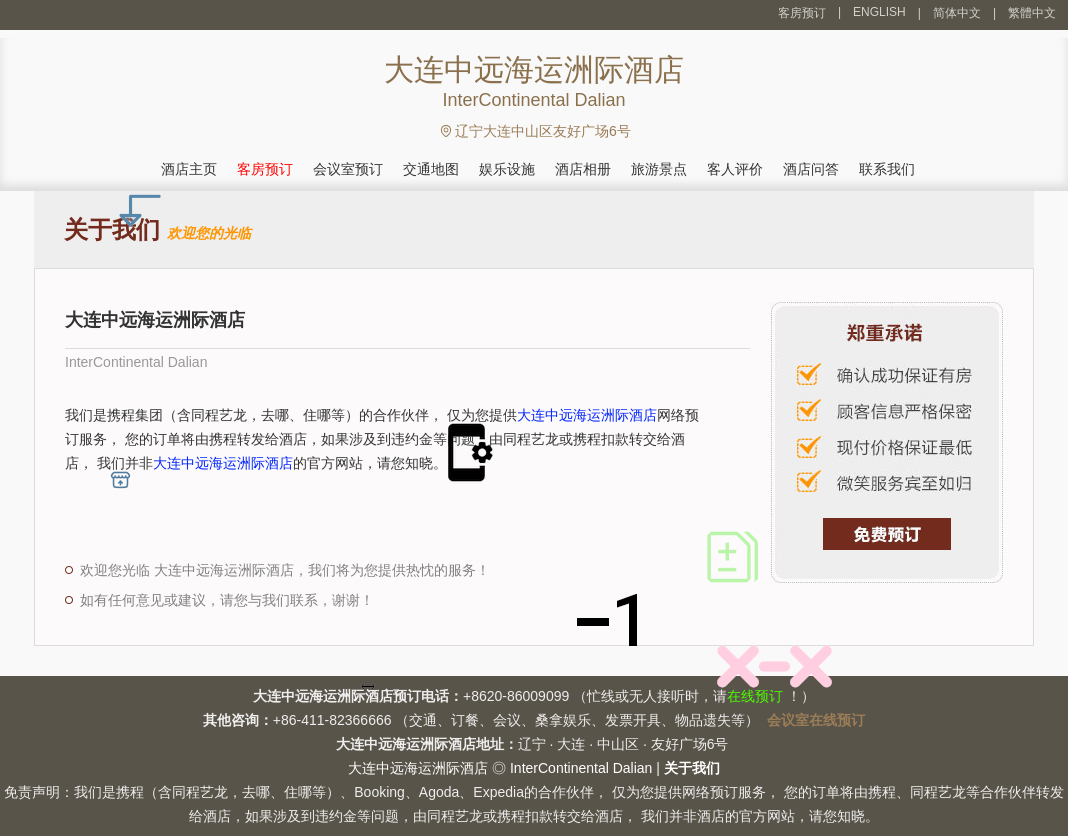  Describe the element at coordinates (774, 666) in the screenshot. I see `perform subtraction operation` at that location.